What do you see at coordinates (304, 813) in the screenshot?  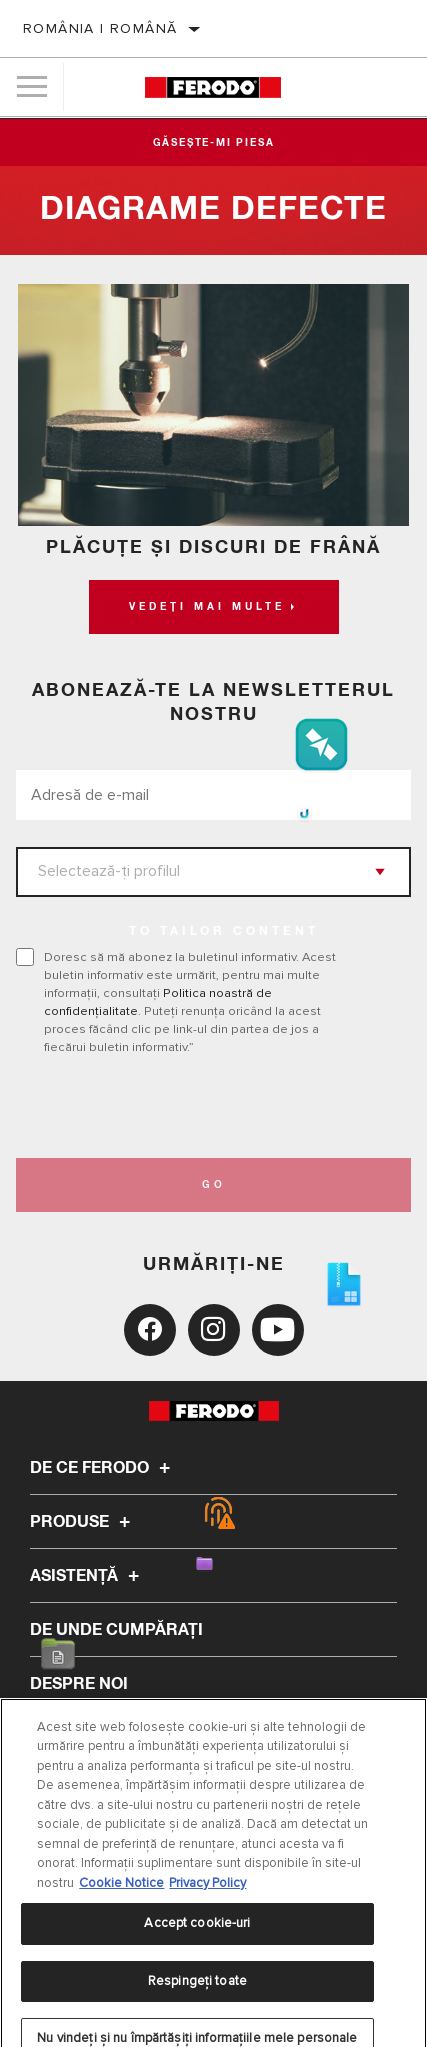 I see `launch ulauncher application` at bounding box center [304, 813].